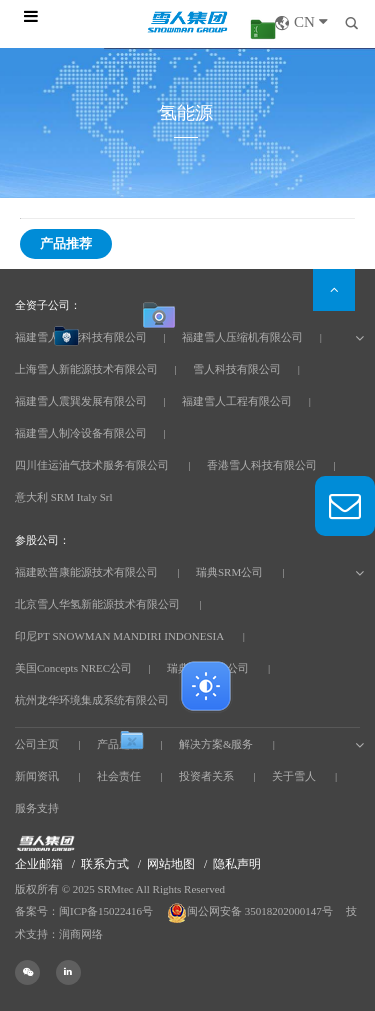 This screenshot has height=1011, width=375. Describe the element at coordinates (206, 687) in the screenshot. I see `adjust night shift or blue light settings` at that location.